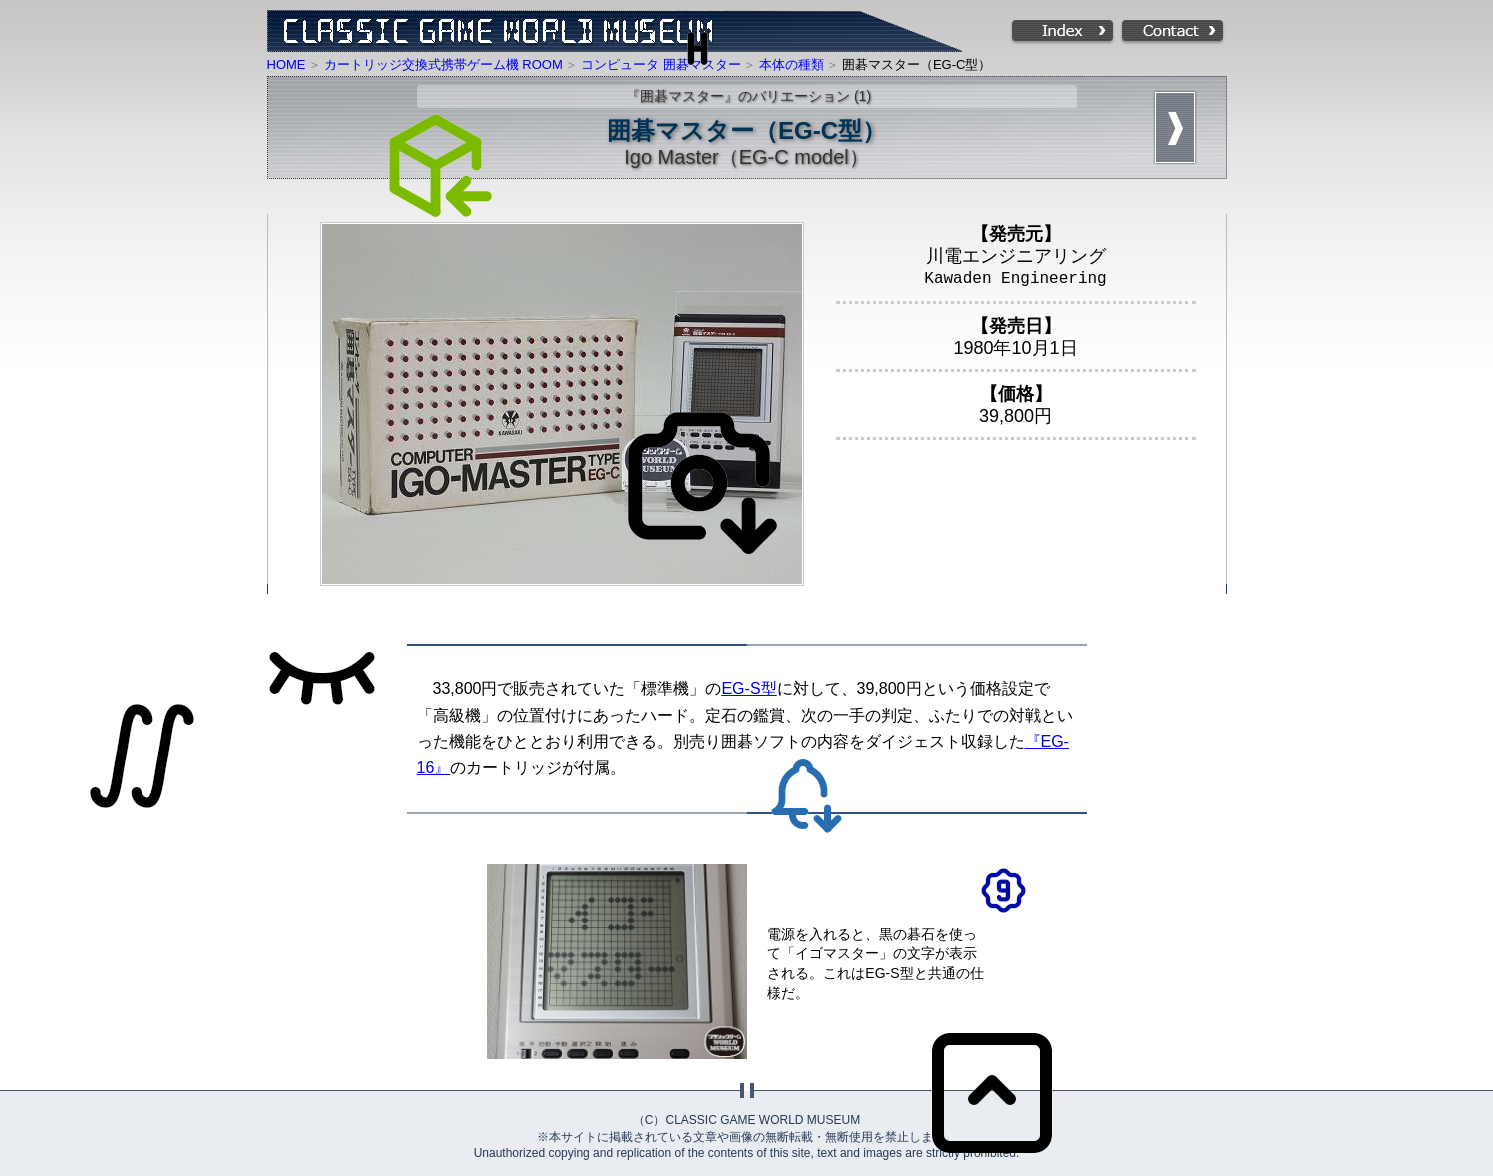  What do you see at coordinates (142, 756) in the screenshot?
I see `access integral calculus tools` at bounding box center [142, 756].